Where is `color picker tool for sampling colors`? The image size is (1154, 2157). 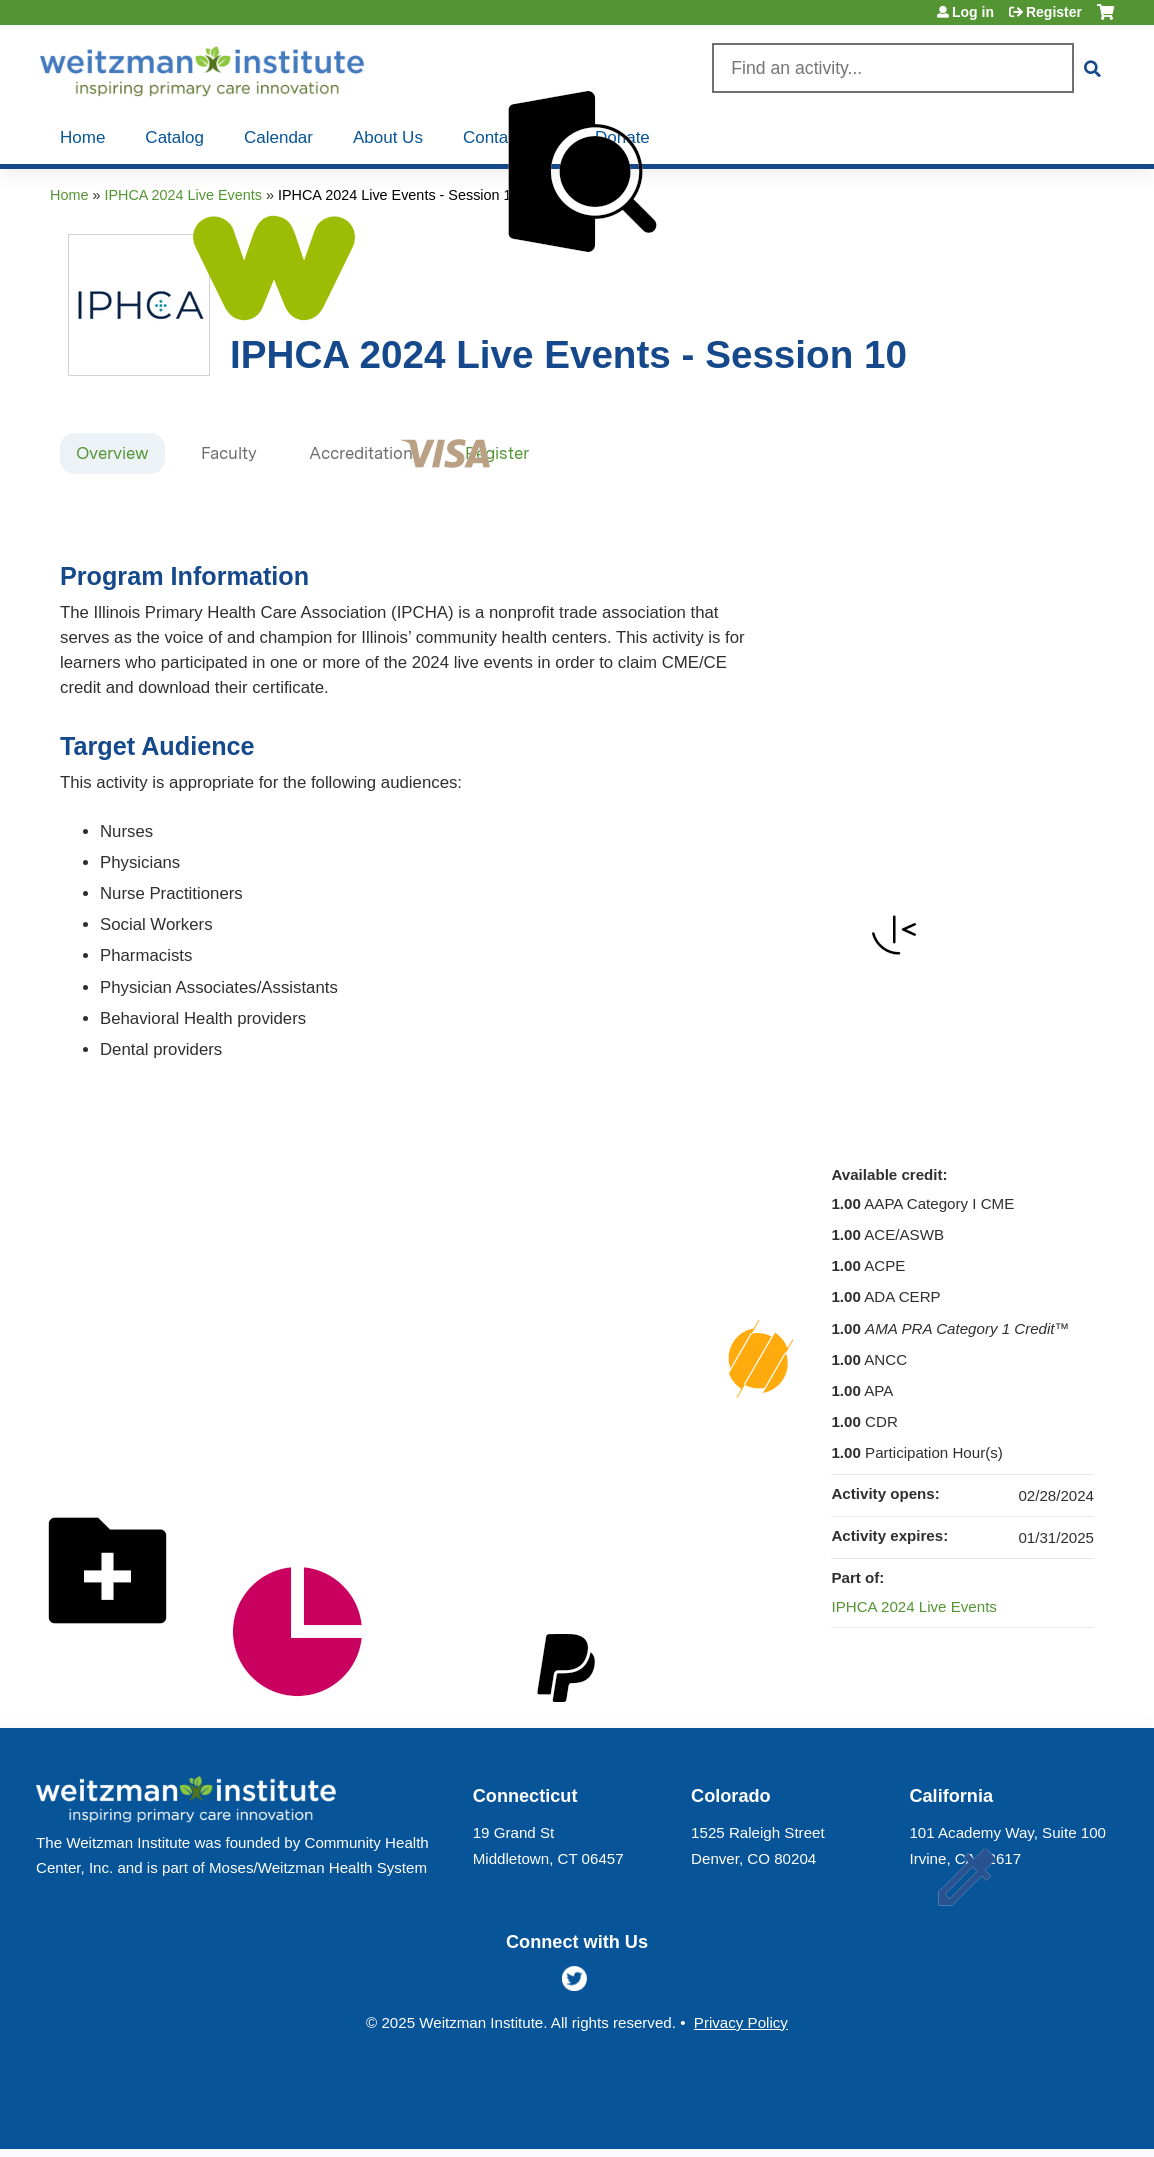 color picker tool for sampling colors is located at coordinates (967, 1876).